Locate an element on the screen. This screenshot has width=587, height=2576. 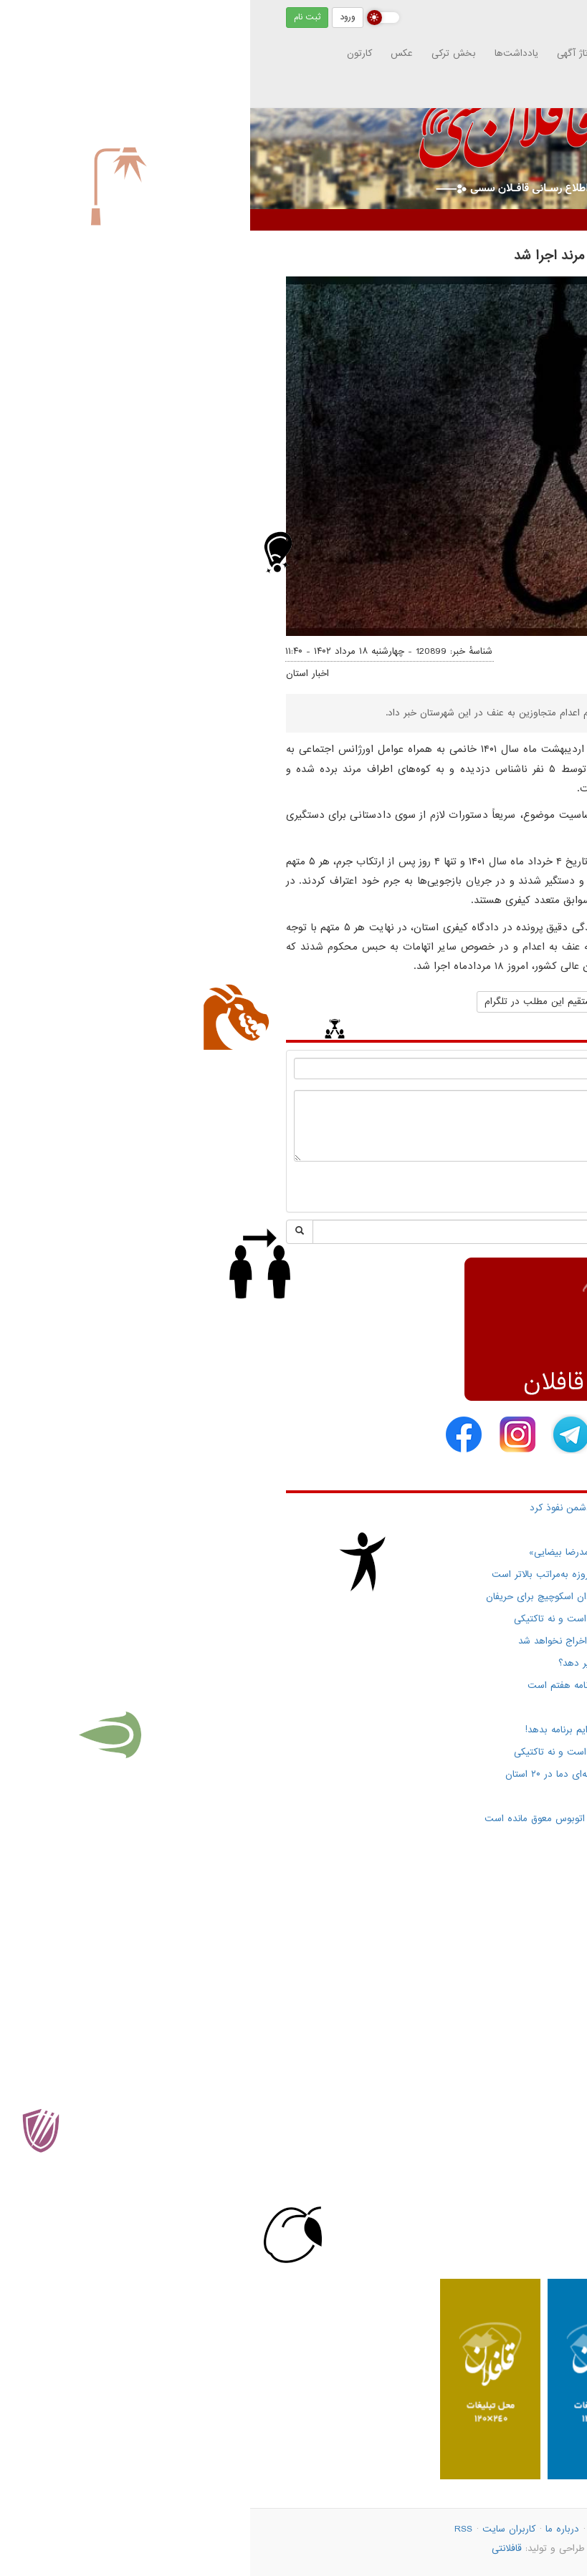
select the lucifer cannon weapon is located at coordinates (110, 1735).